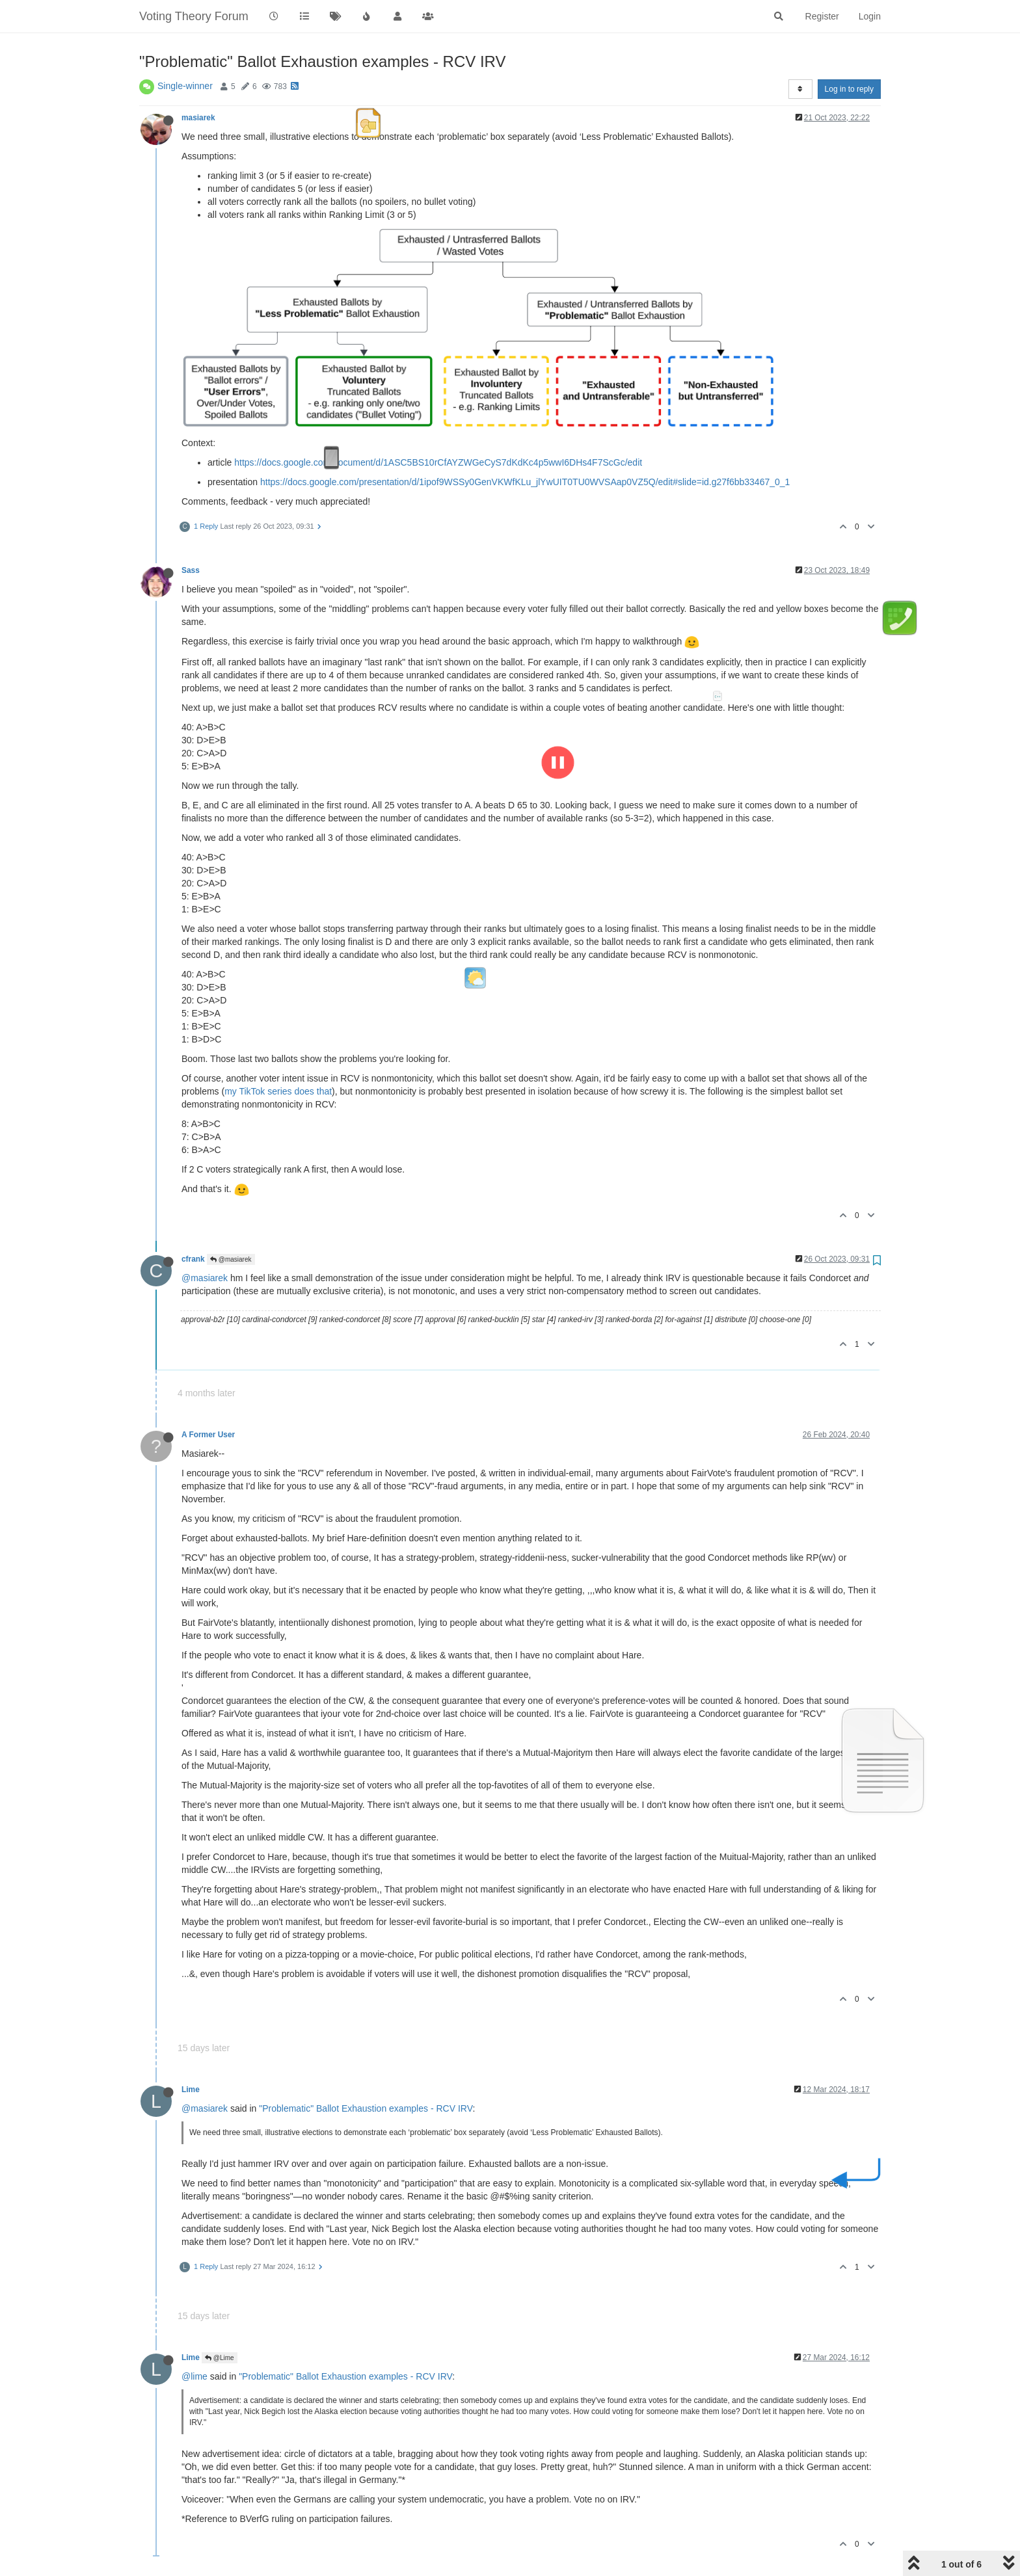 The height and width of the screenshot is (2576, 1020). Describe the element at coordinates (368, 123) in the screenshot. I see `libreoffice draw template file` at that location.